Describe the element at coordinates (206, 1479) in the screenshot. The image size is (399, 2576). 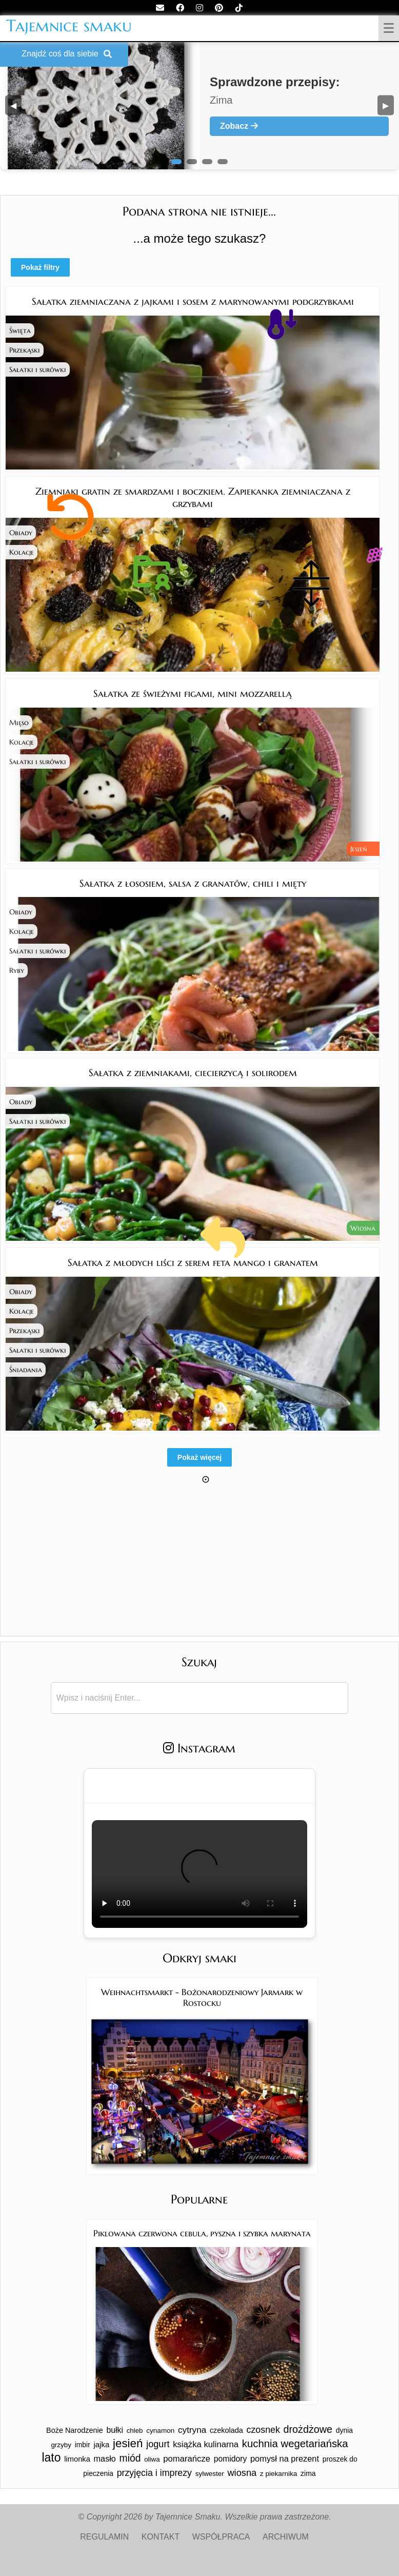
I see `start recording audio or video` at that location.